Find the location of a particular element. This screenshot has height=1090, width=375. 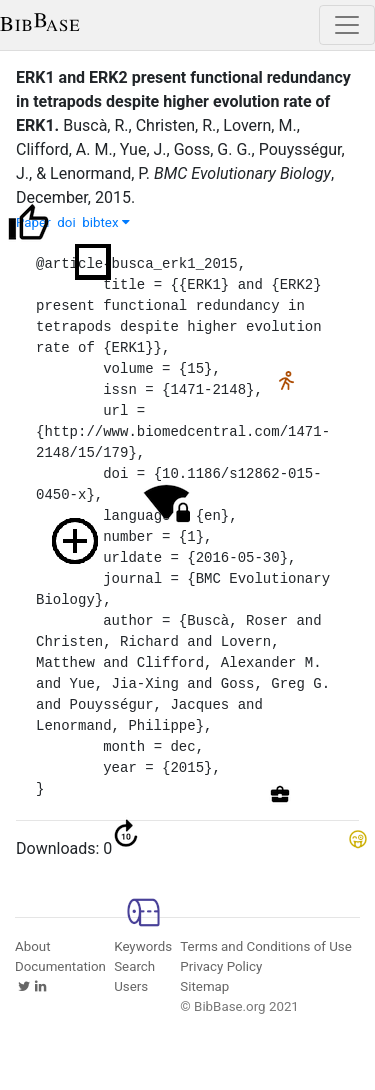

skip forward 10 seconds in media playback is located at coordinates (126, 834).